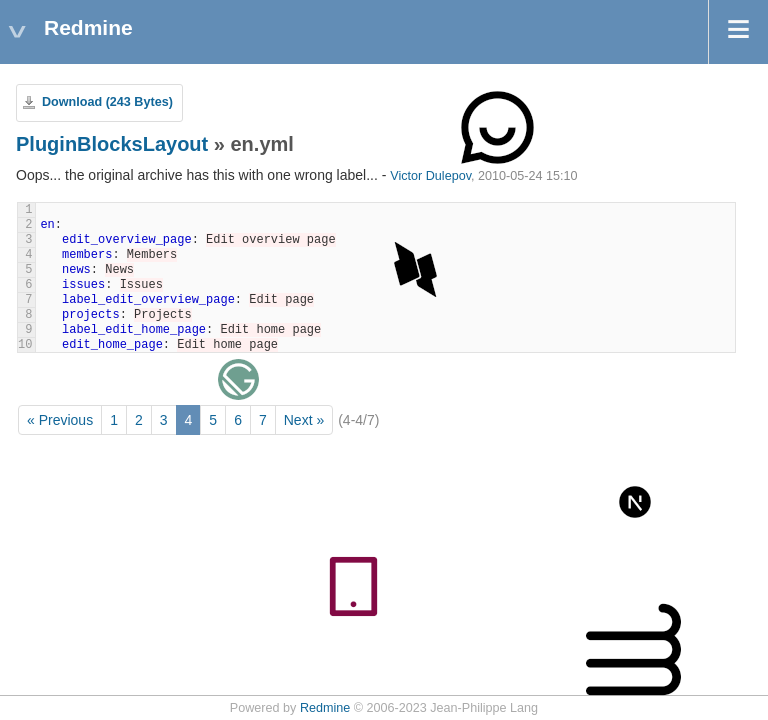 The width and height of the screenshot is (768, 720). What do you see at coordinates (497, 127) in the screenshot?
I see `open chat or messaging feature` at bounding box center [497, 127].